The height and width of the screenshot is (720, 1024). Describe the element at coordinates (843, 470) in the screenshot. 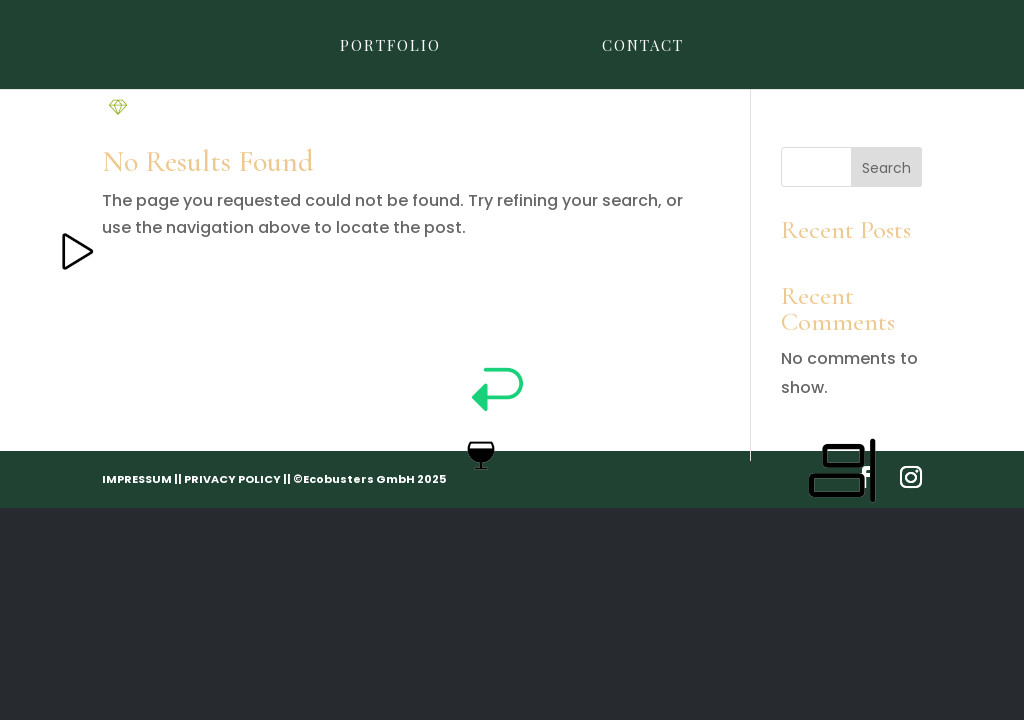

I see `align text or content to the right` at that location.